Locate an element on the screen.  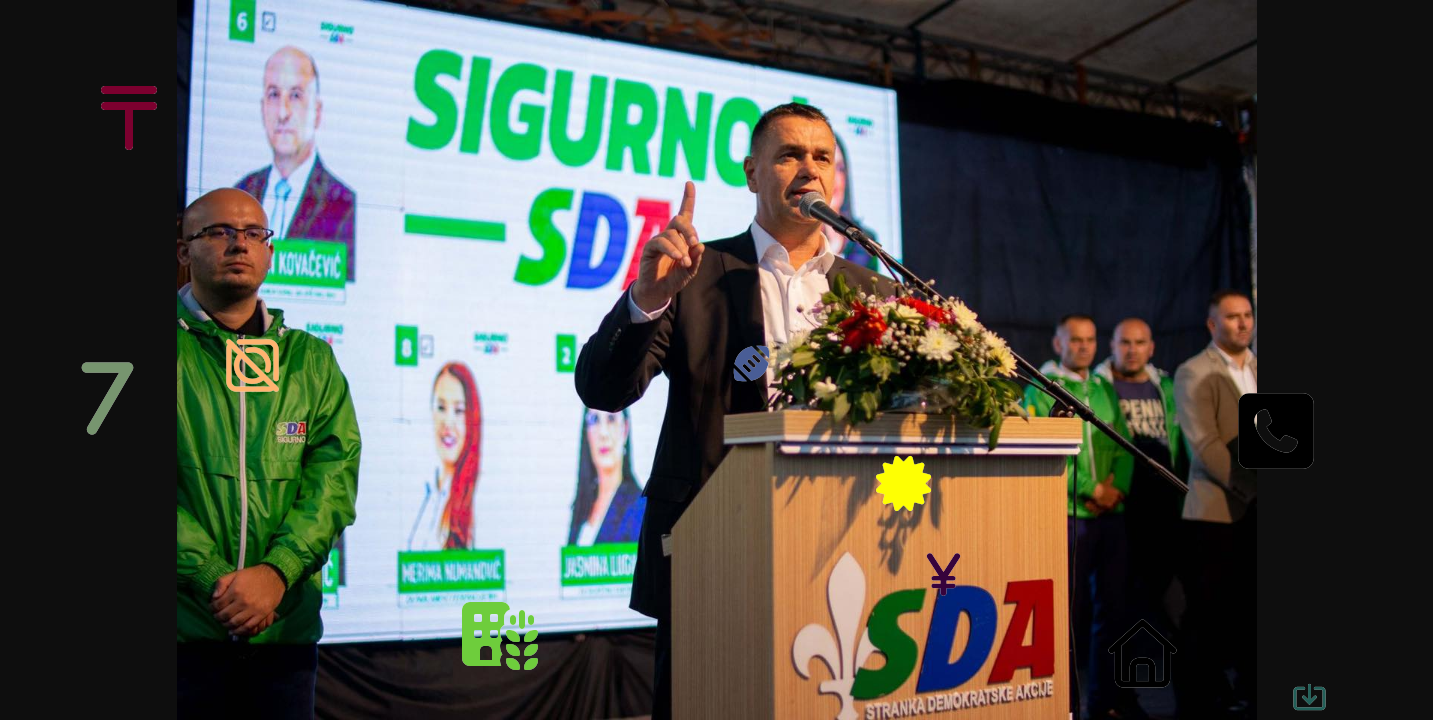
navigate to the home screen is located at coordinates (1142, 653).